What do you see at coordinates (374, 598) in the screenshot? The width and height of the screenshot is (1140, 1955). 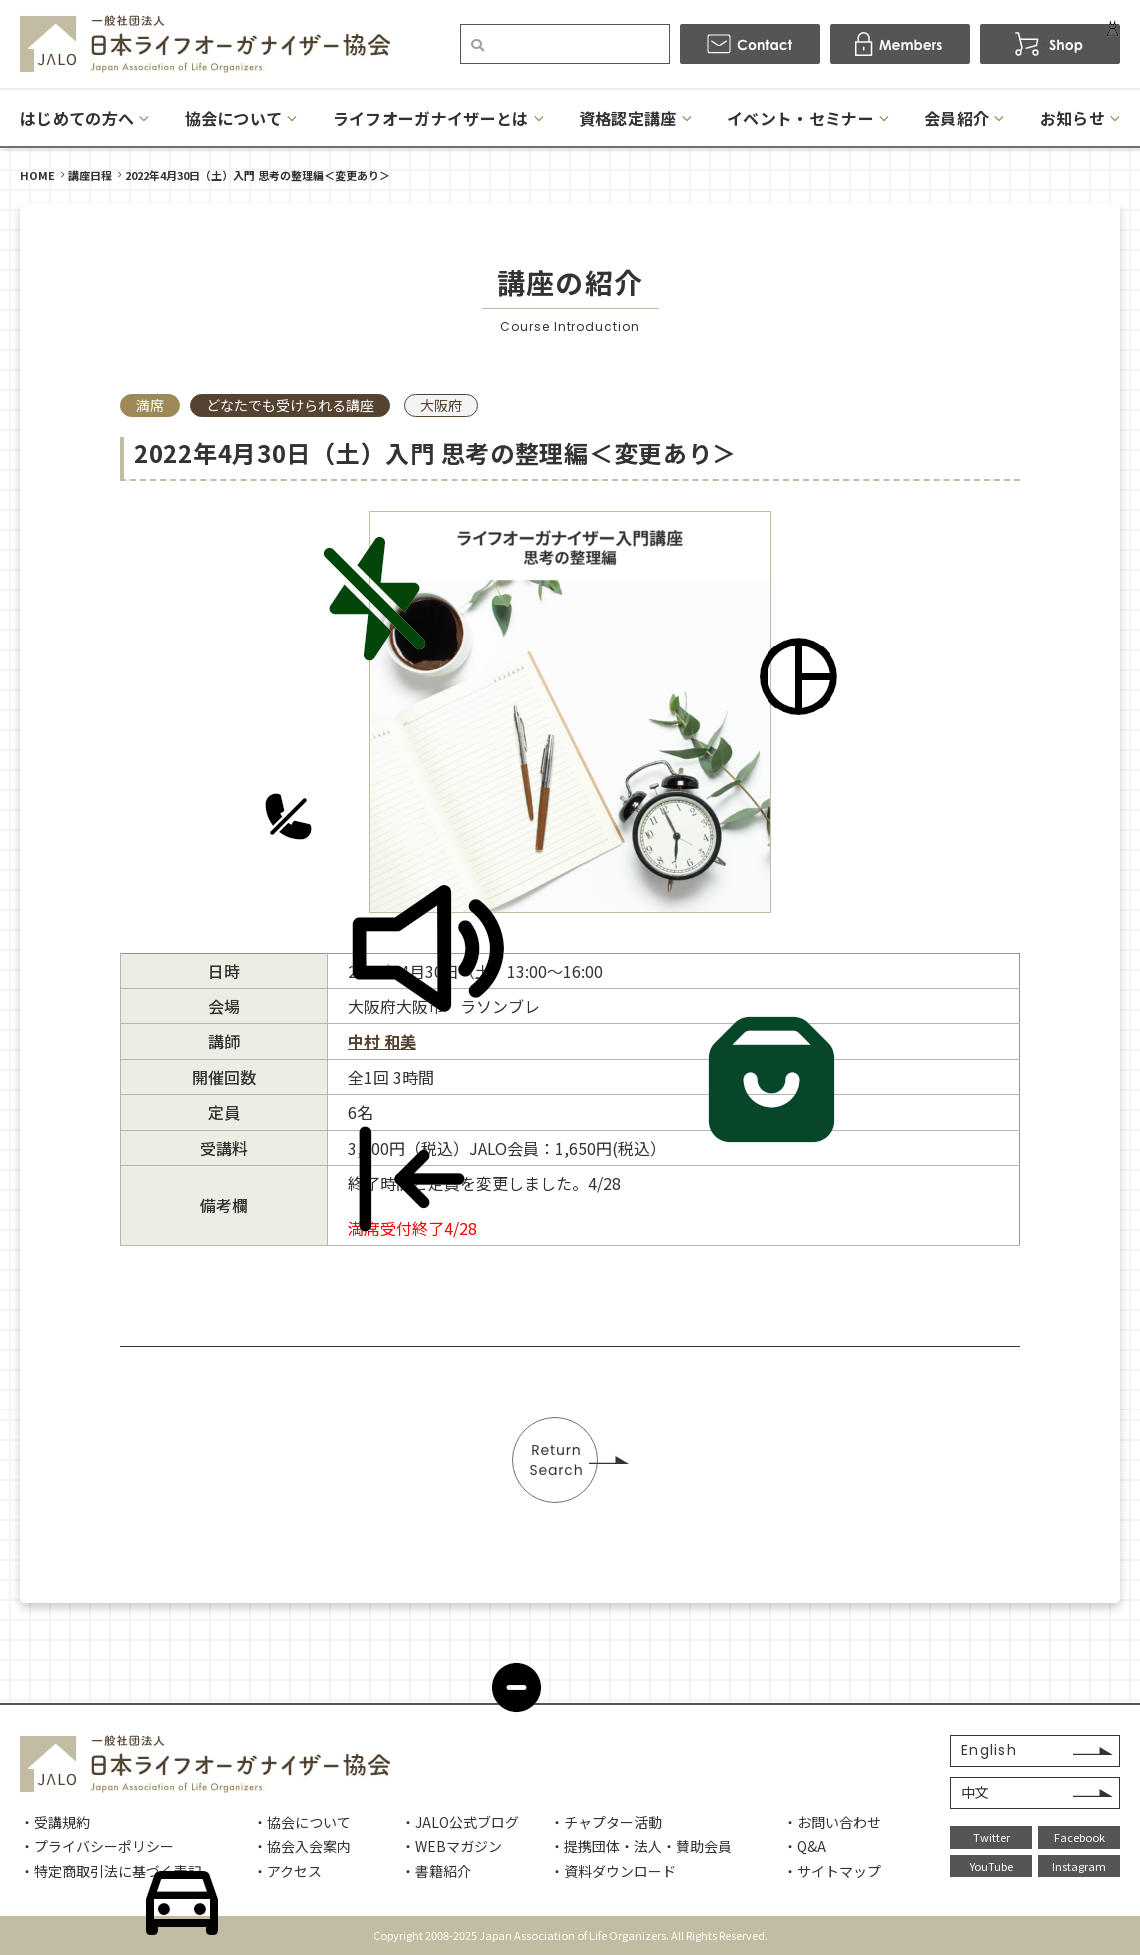 I see `disable camera flash` at bounding box center [374, 598].